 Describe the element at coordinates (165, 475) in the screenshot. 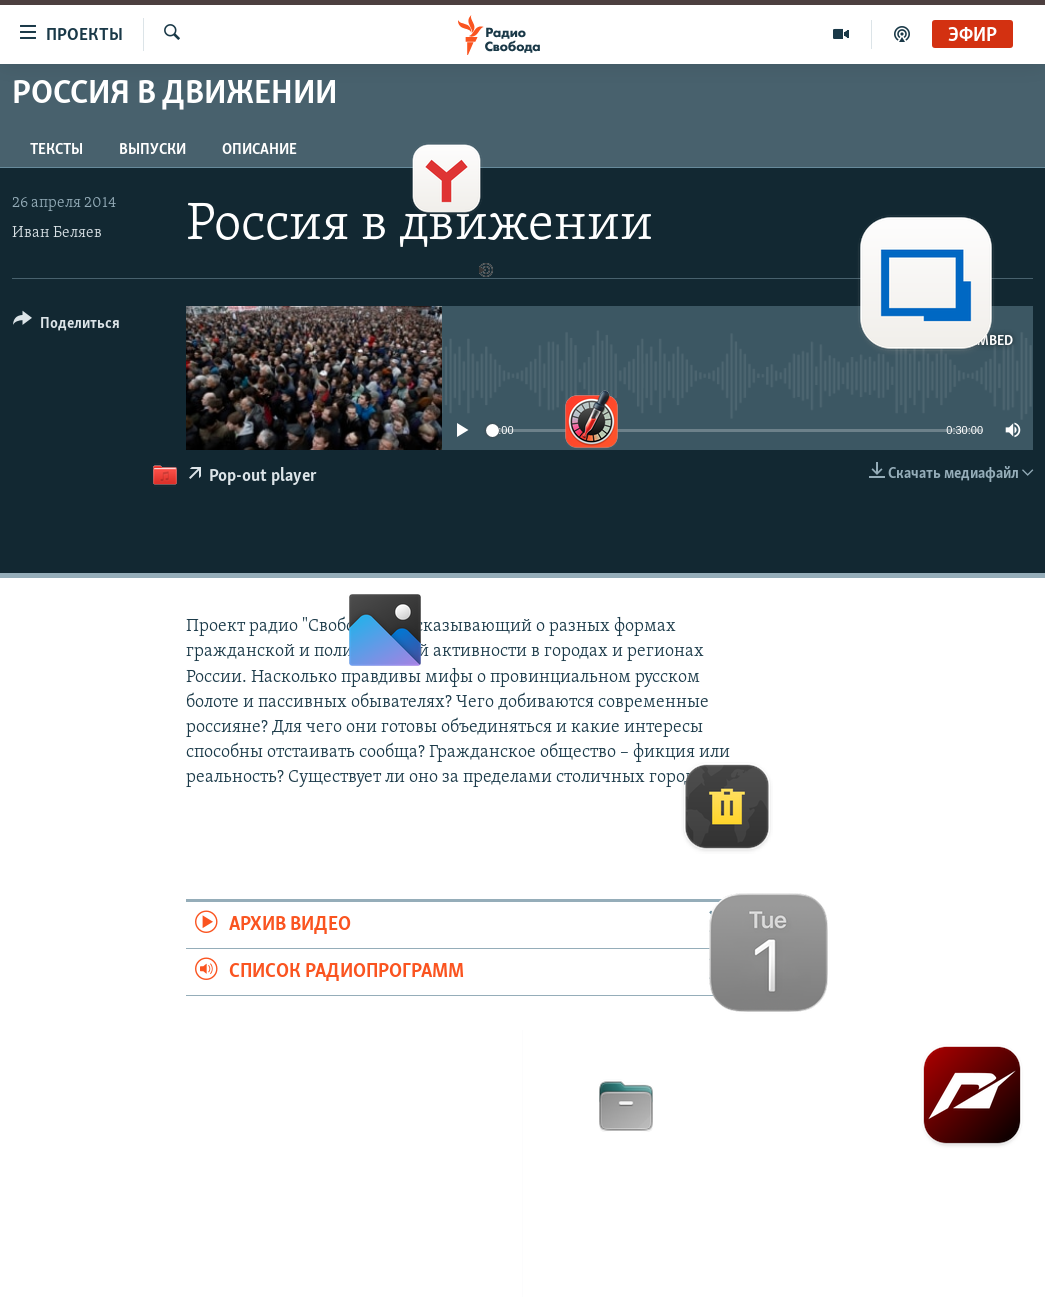

I see `open your music files folder` at that location.